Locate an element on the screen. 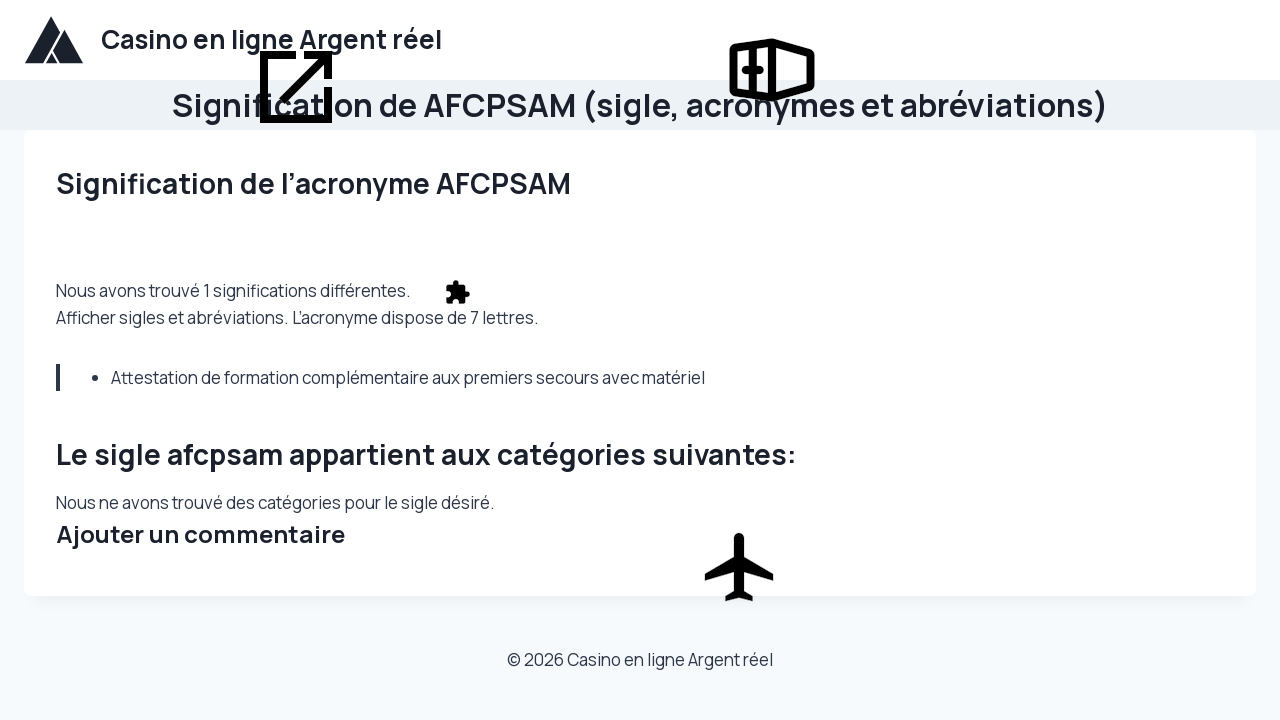 The width and height of the screenshot is (1280, 720). open link in a new tab or window is located at coordinates (296, 87).